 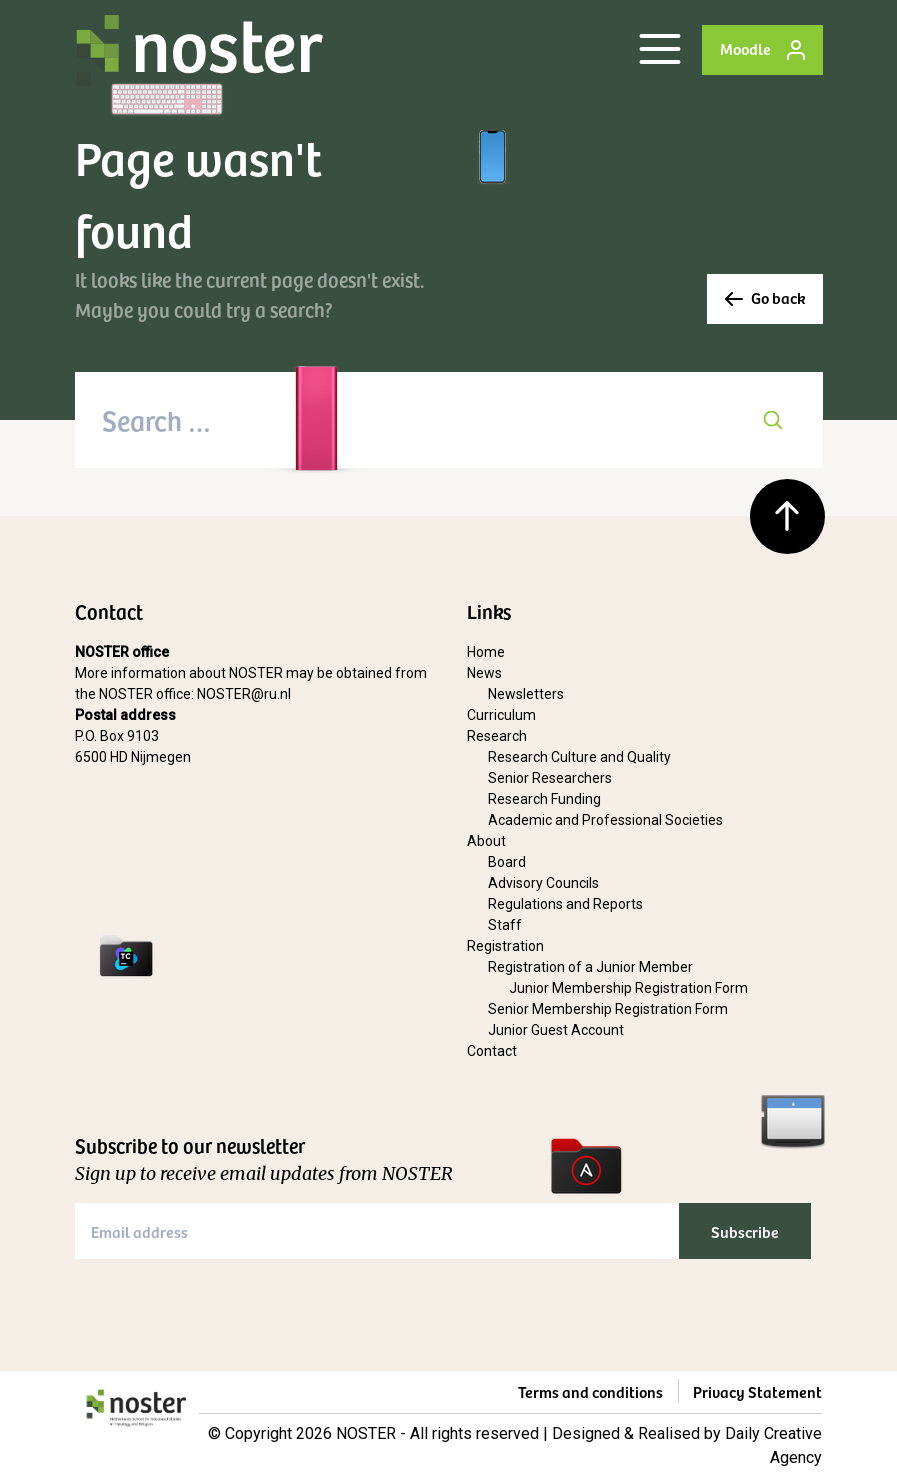 I want to click on open JetBrains TeamCity project folder, so click(x=126, y=957).